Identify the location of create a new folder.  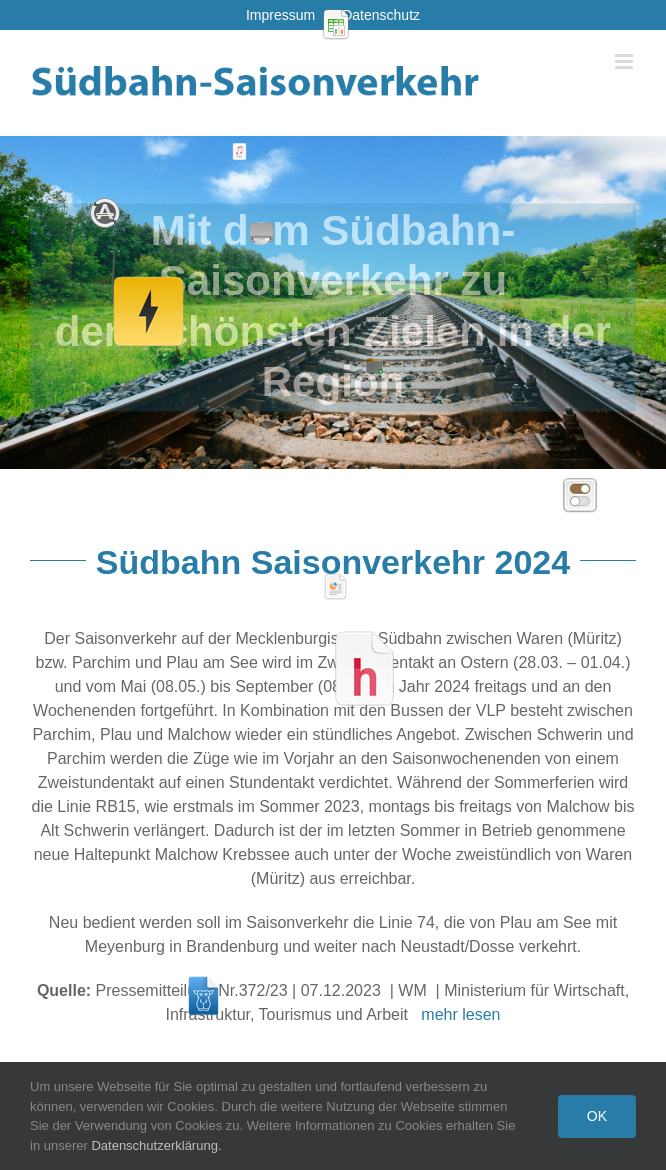
(374, 365).